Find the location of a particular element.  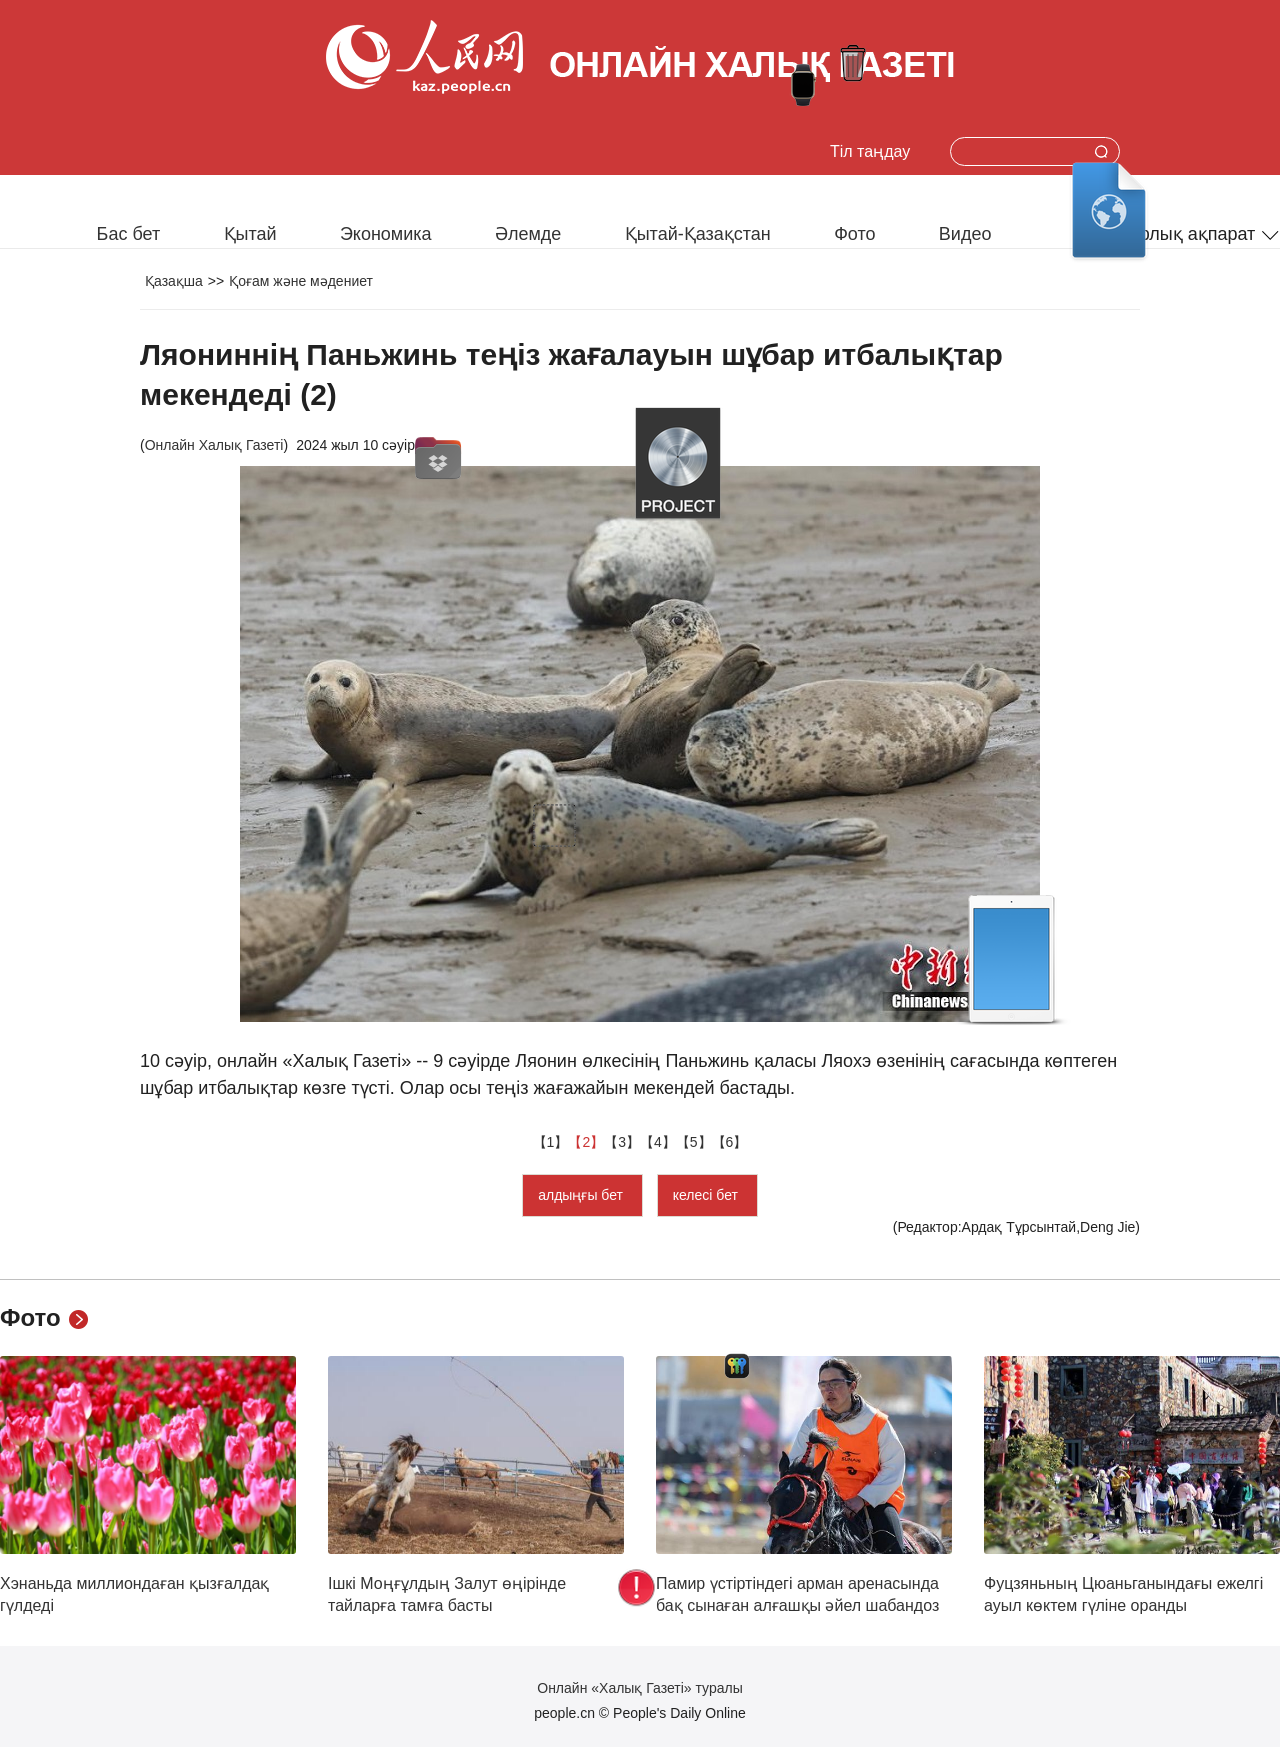

iPad mini device connected via cellular is located at coordinates (1011, 947).